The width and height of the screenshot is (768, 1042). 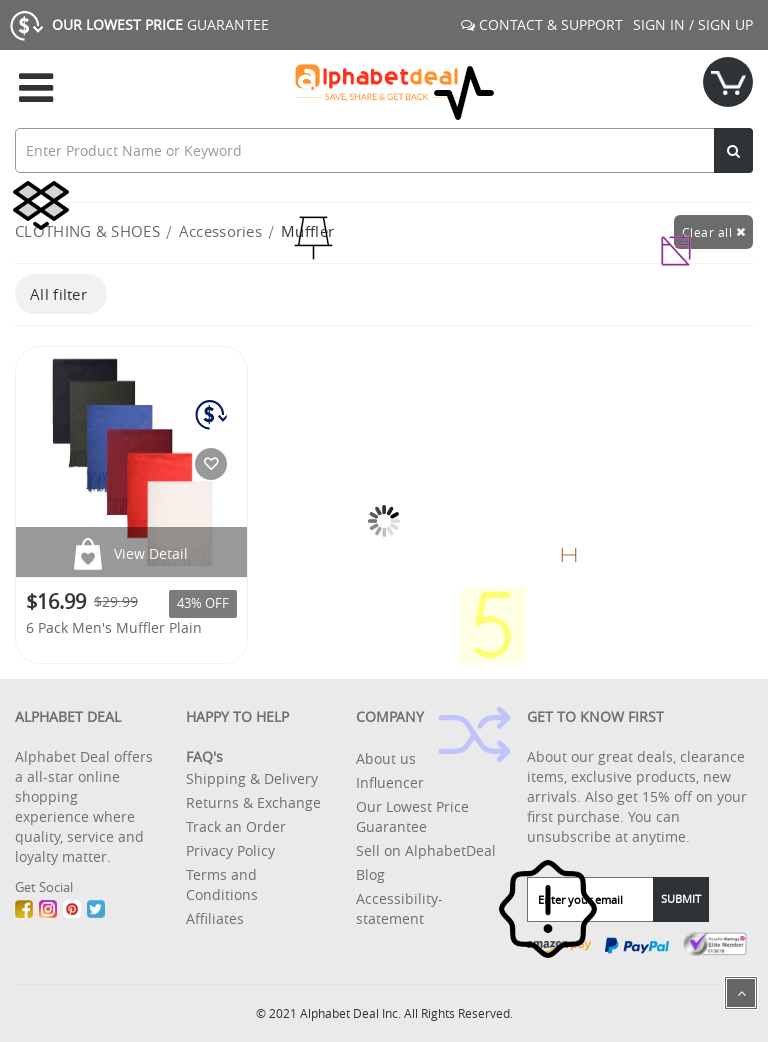 I want to click on indicates a warning or alert requiring attention, so click(x=548, y=909).